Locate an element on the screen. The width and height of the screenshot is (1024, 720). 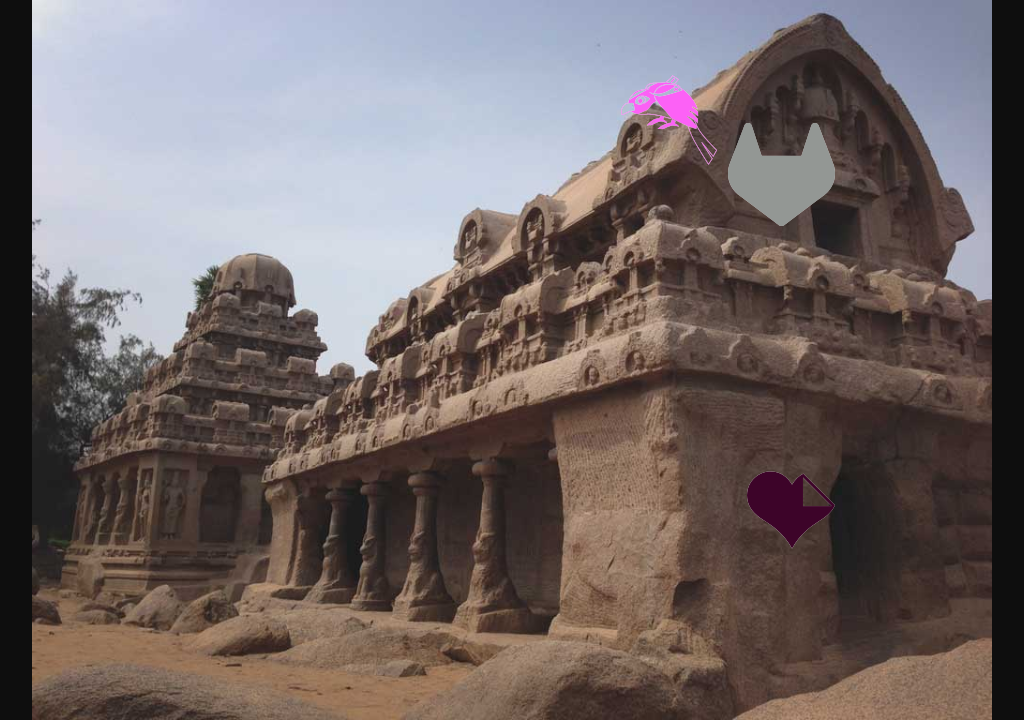
open GitLab repository is located at coordinates (781, 174).